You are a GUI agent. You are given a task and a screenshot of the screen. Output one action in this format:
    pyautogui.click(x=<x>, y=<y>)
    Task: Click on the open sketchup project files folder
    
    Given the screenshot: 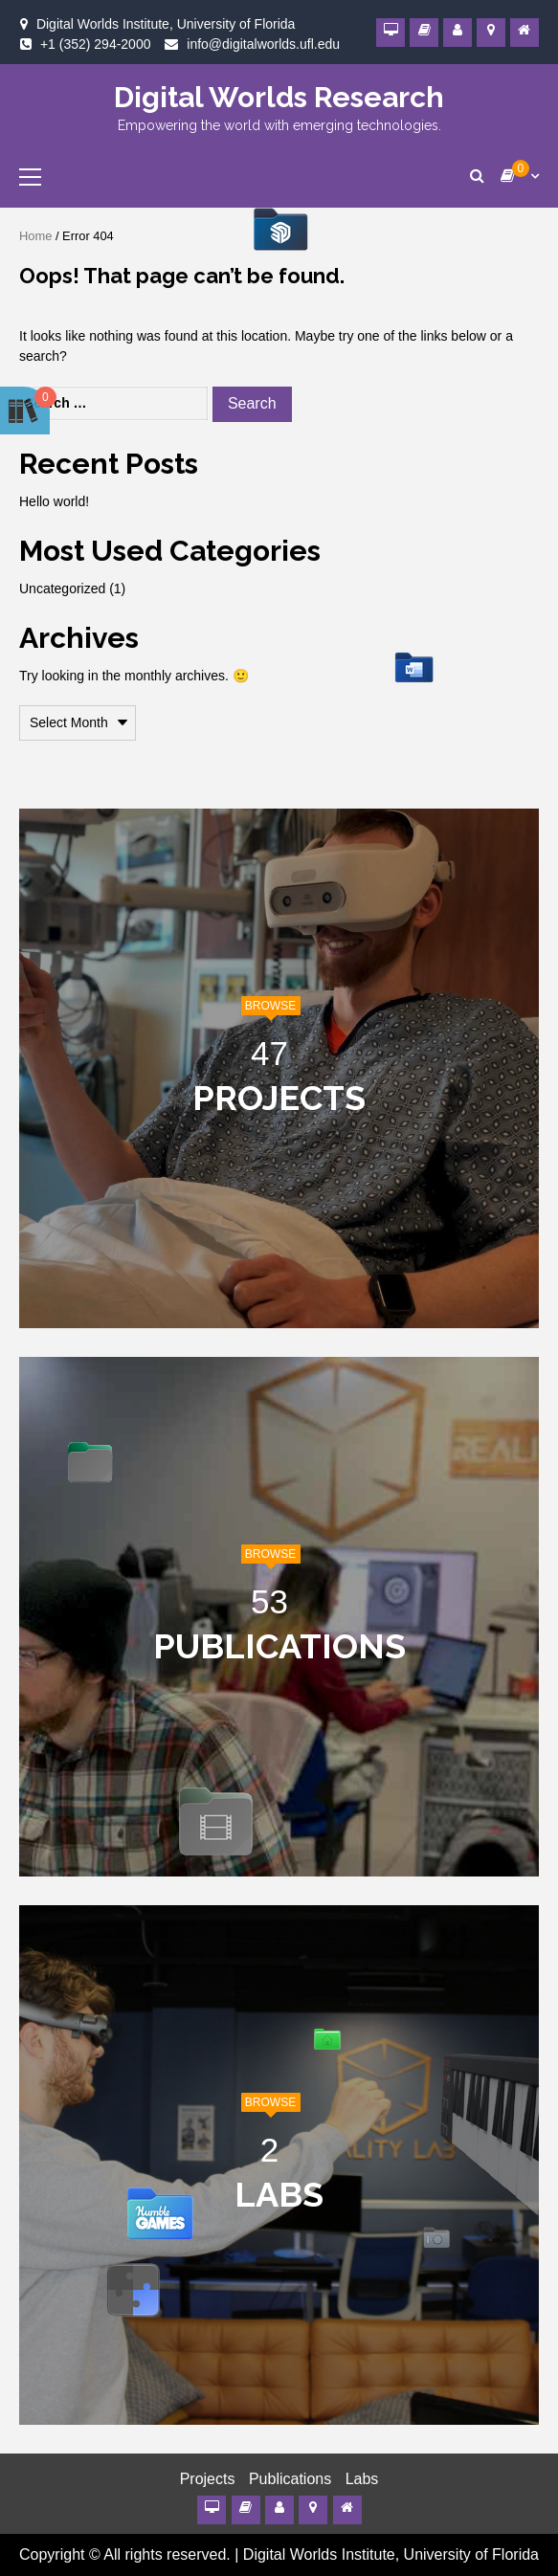 What is the action you would take?
    pyautogui.click(x=280, y=231)
    